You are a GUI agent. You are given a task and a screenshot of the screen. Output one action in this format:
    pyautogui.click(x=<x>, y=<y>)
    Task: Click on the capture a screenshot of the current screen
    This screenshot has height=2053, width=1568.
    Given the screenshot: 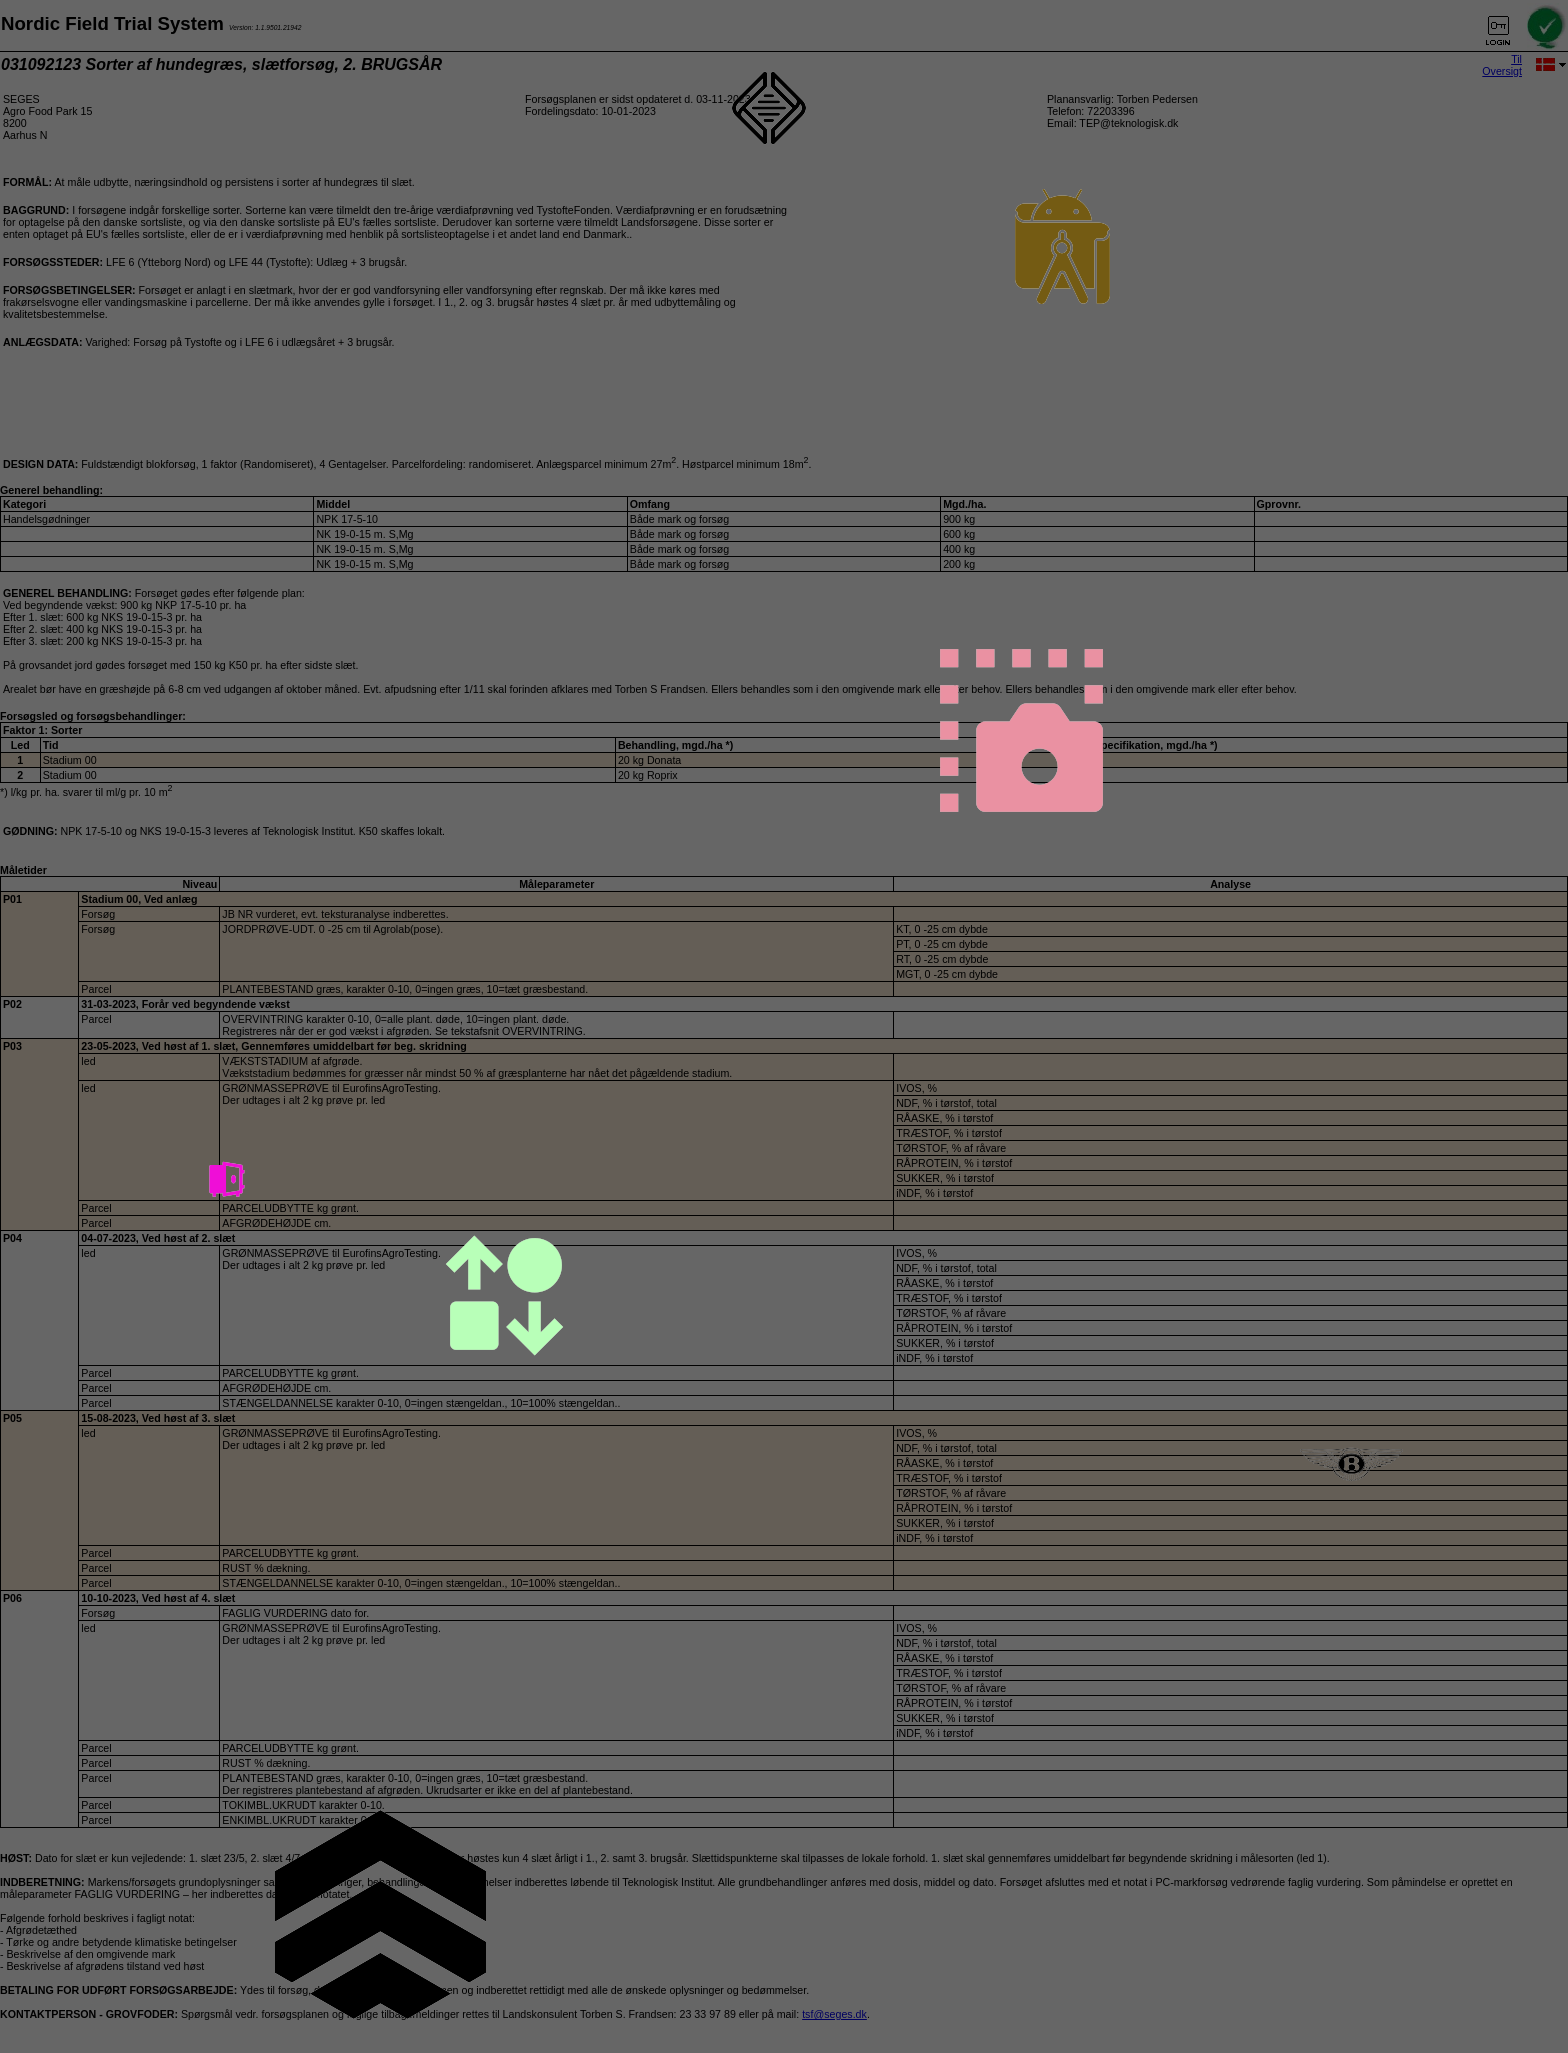 What is the action you would take?
    pyautogui.click(x=1021, y=730)
    